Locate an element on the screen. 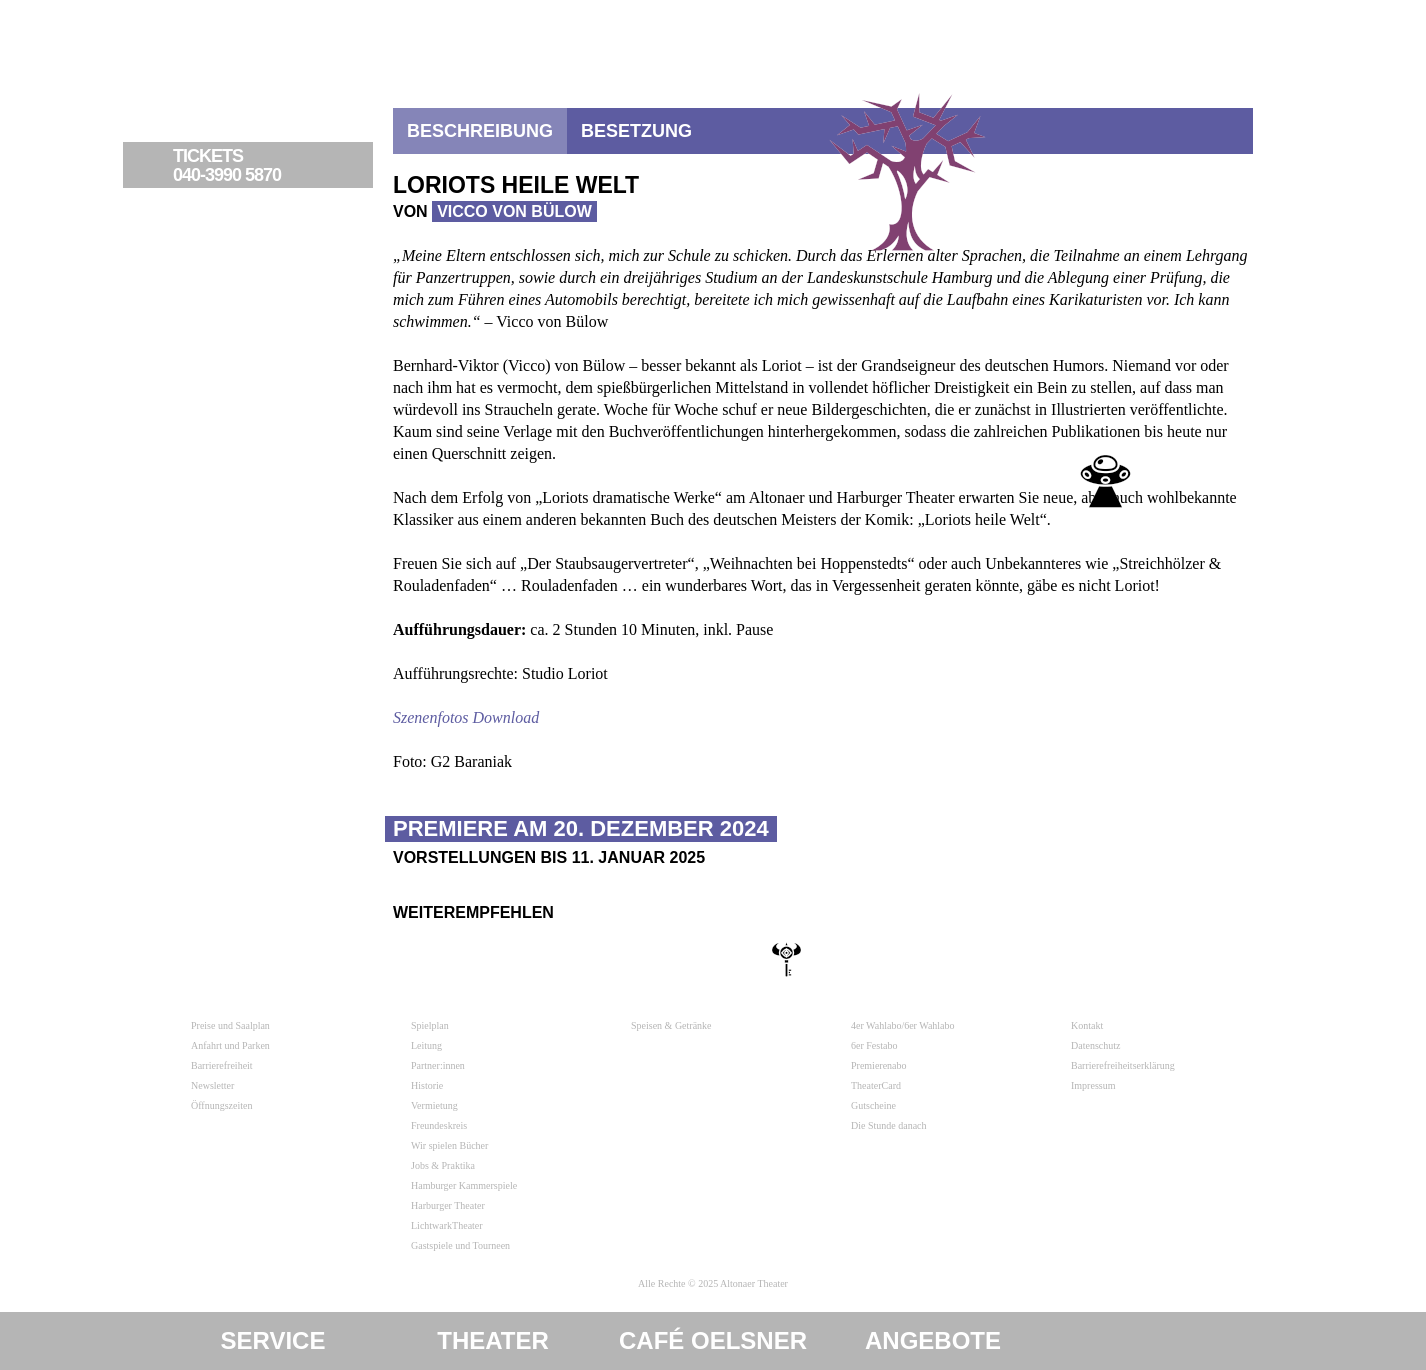 The image size is (1426, 1370). access boss level or final challenge is located at coordinates (786, 959).